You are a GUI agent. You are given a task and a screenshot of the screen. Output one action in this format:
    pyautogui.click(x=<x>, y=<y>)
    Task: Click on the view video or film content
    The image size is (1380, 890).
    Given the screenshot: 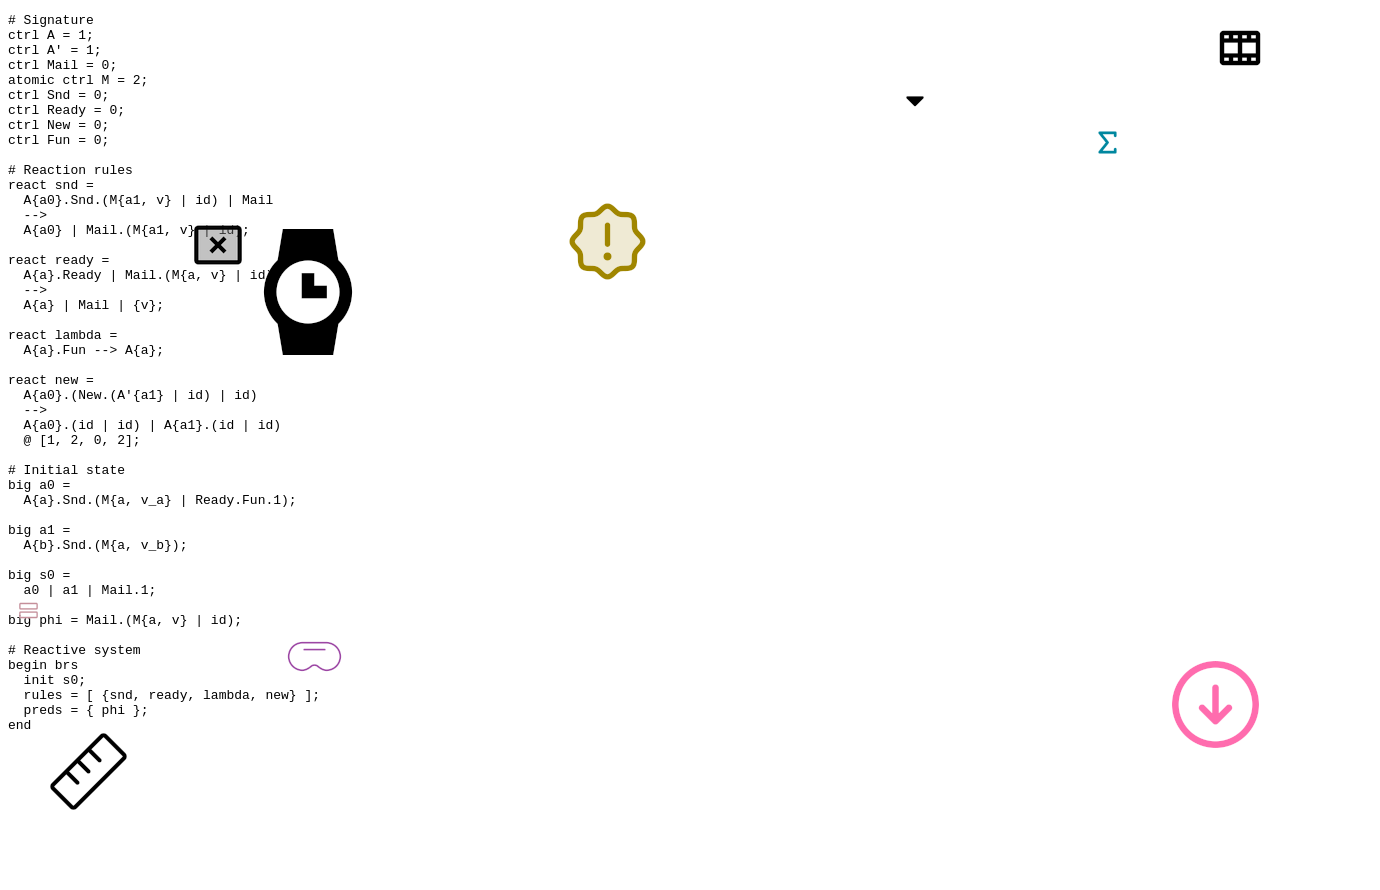 What is the action you would take?
    pyautogui.click(x=1240, y=48)
    